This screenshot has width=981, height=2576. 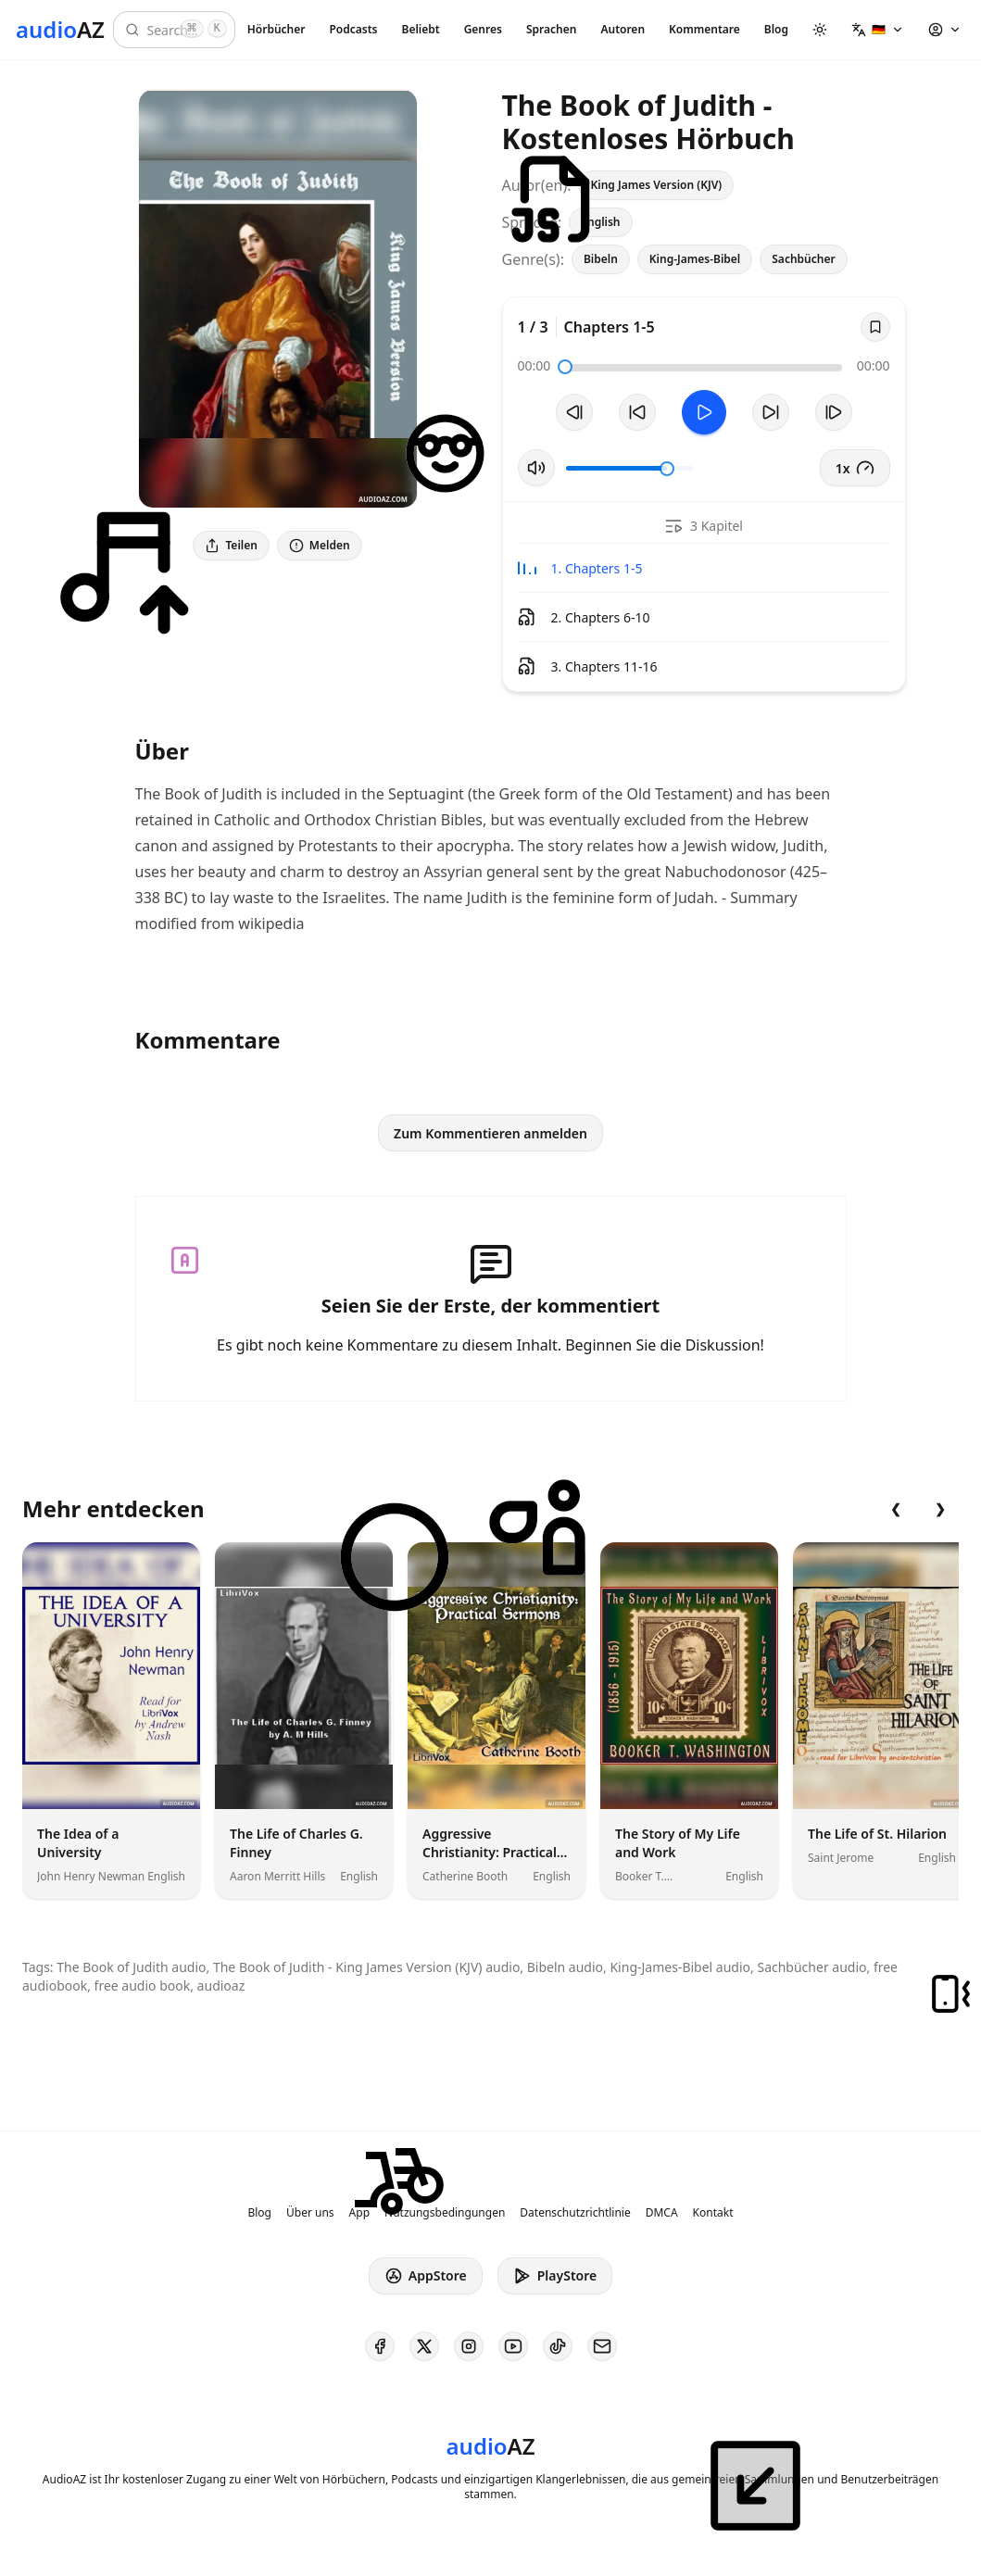 What do you see at coordinates (950, 1993) in the screenshot?
I see `phone is on vibrate mode` at bounding box center [950, 1993].